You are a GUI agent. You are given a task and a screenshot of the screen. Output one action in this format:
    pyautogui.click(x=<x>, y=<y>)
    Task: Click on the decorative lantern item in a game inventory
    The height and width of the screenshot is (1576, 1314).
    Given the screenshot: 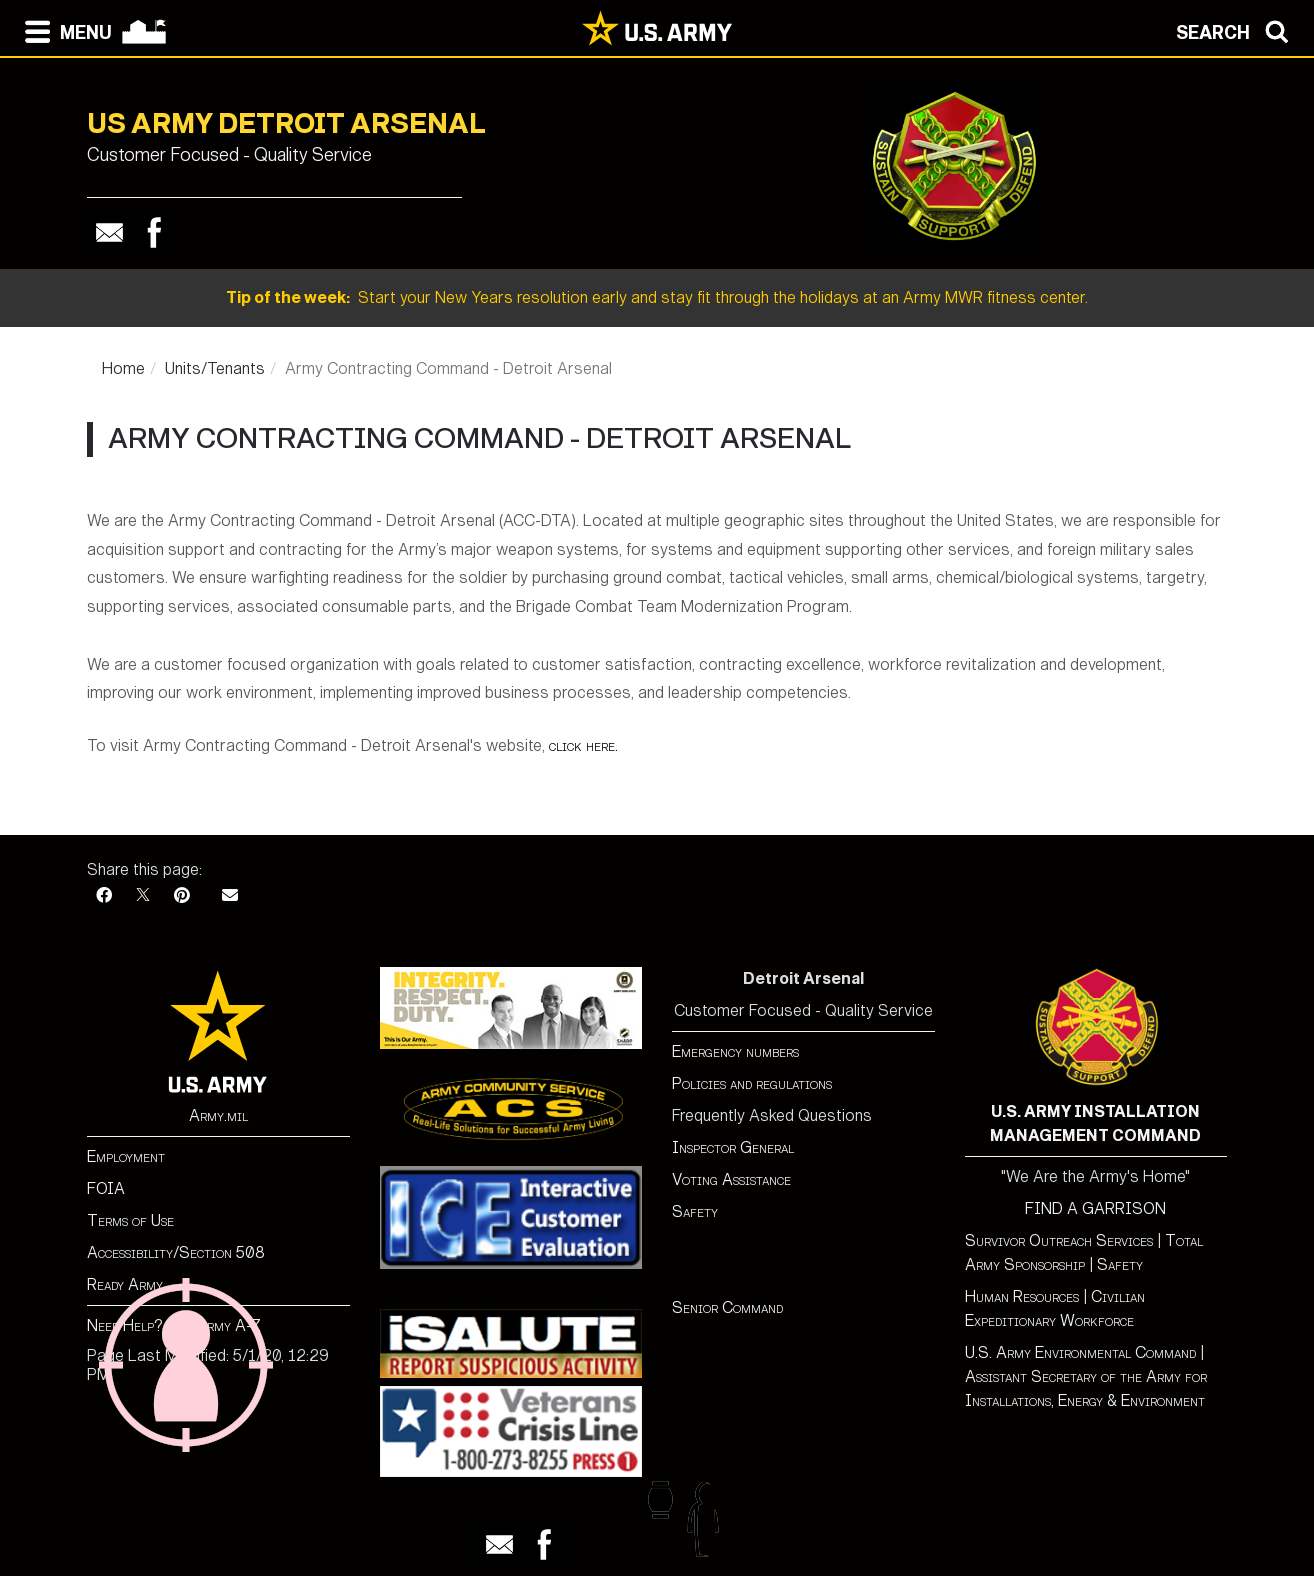 What is the action you would take?
    pyautogui.click(x=685, y=1518)
    